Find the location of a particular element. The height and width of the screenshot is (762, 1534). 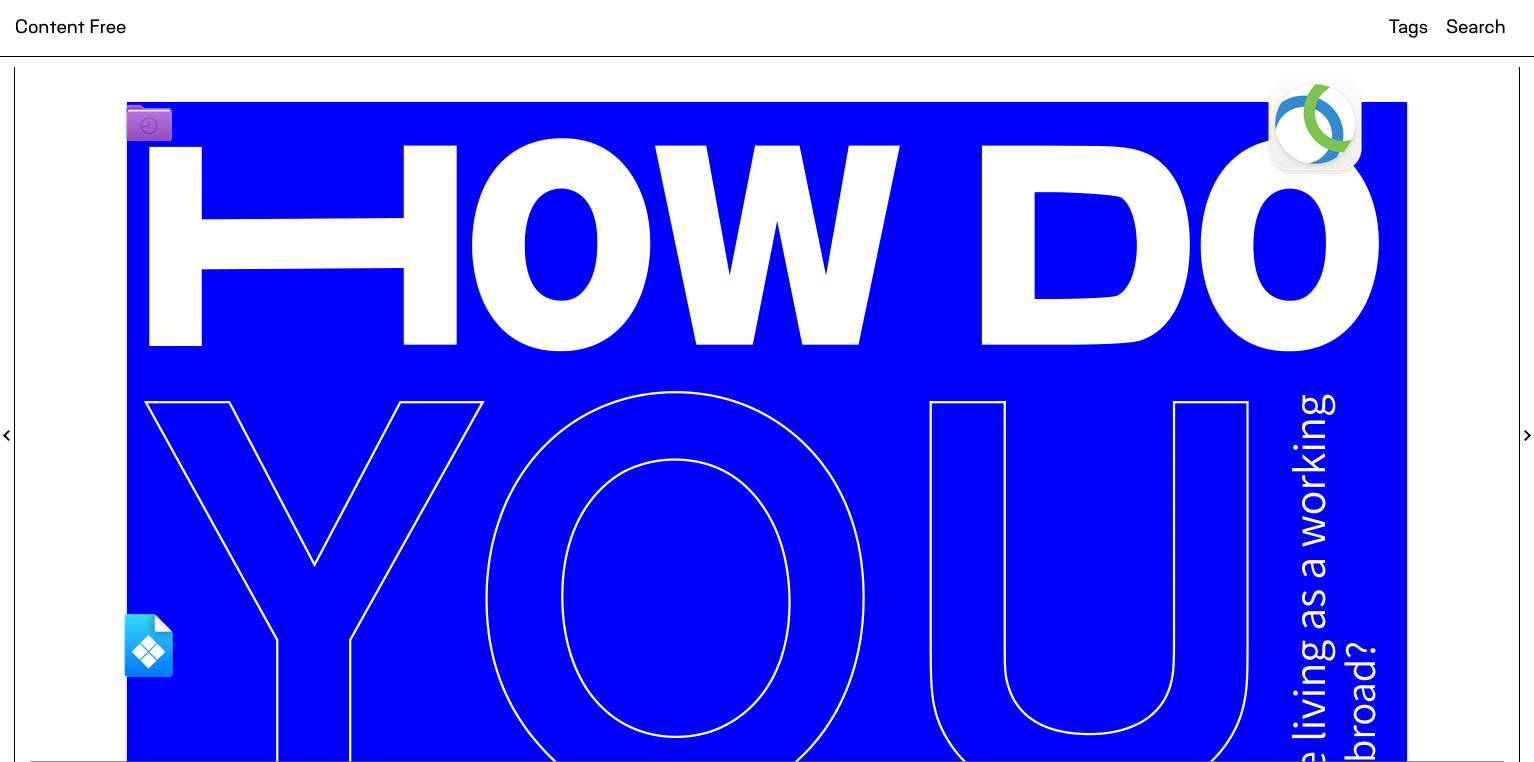

access temporary files folder is located at coordinates (149, 123).